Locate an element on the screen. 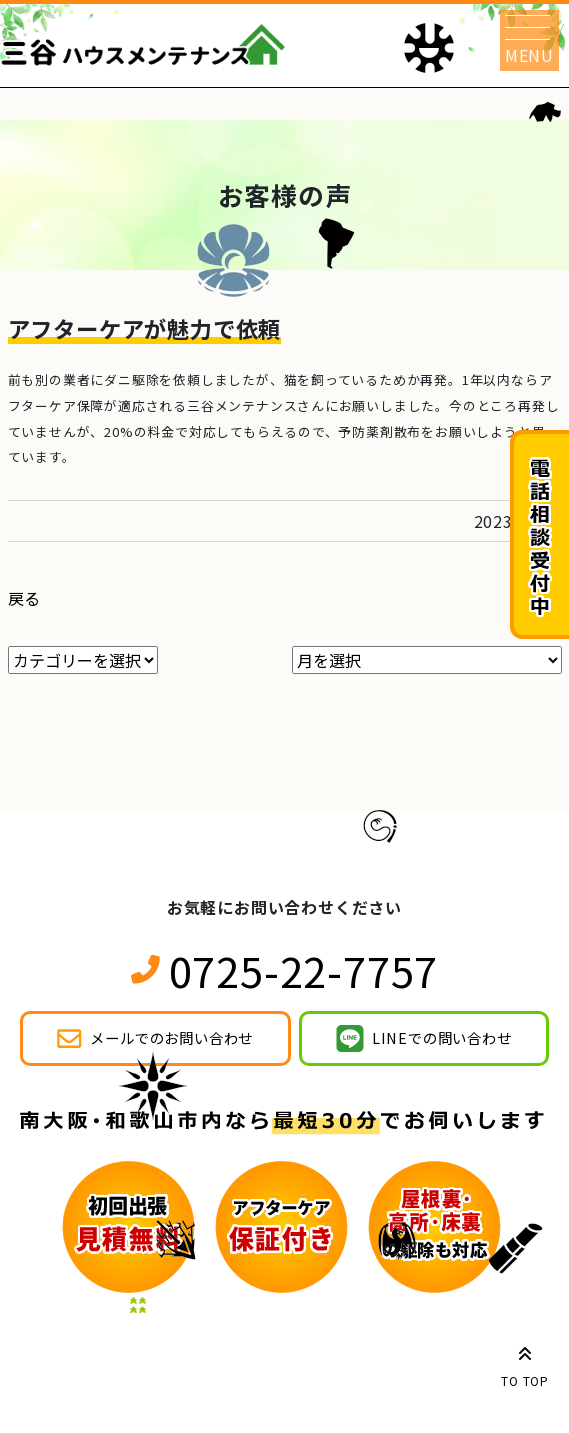 The width and height of the screenshot is (569, 1433). decorative abstract game element or badge is located at coordinates (429, 48).